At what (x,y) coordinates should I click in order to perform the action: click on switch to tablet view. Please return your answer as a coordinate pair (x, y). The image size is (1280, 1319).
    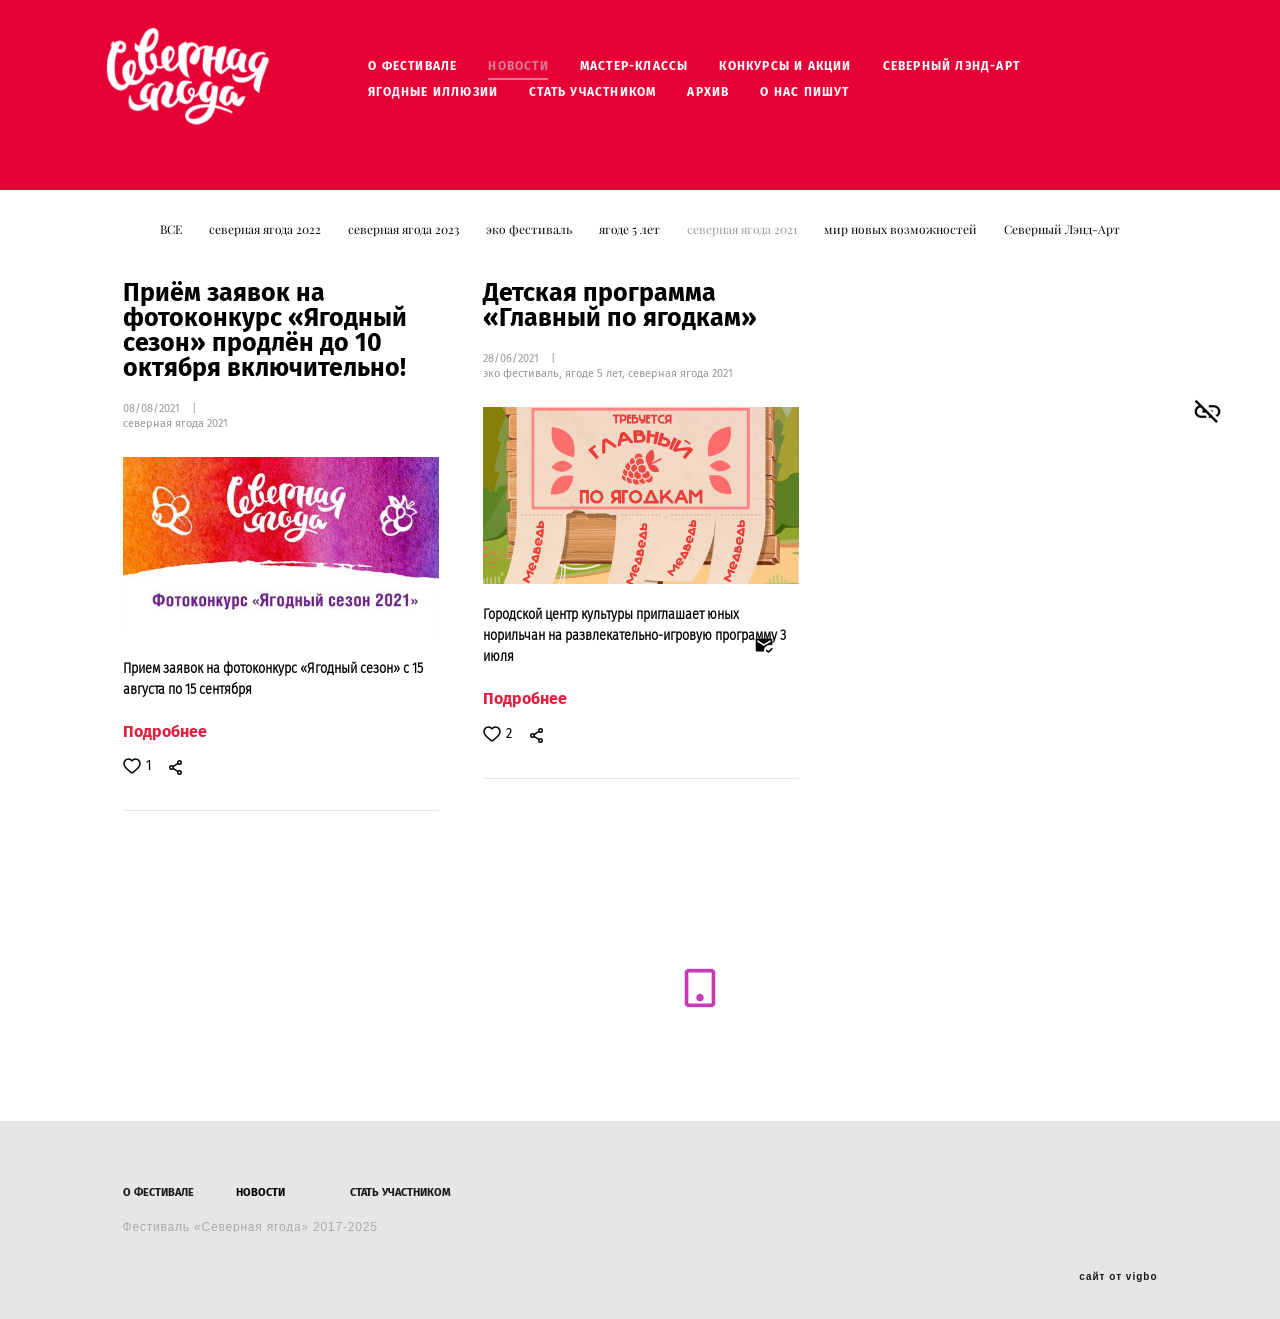
    Looking at the image, I should click on (700, 988).